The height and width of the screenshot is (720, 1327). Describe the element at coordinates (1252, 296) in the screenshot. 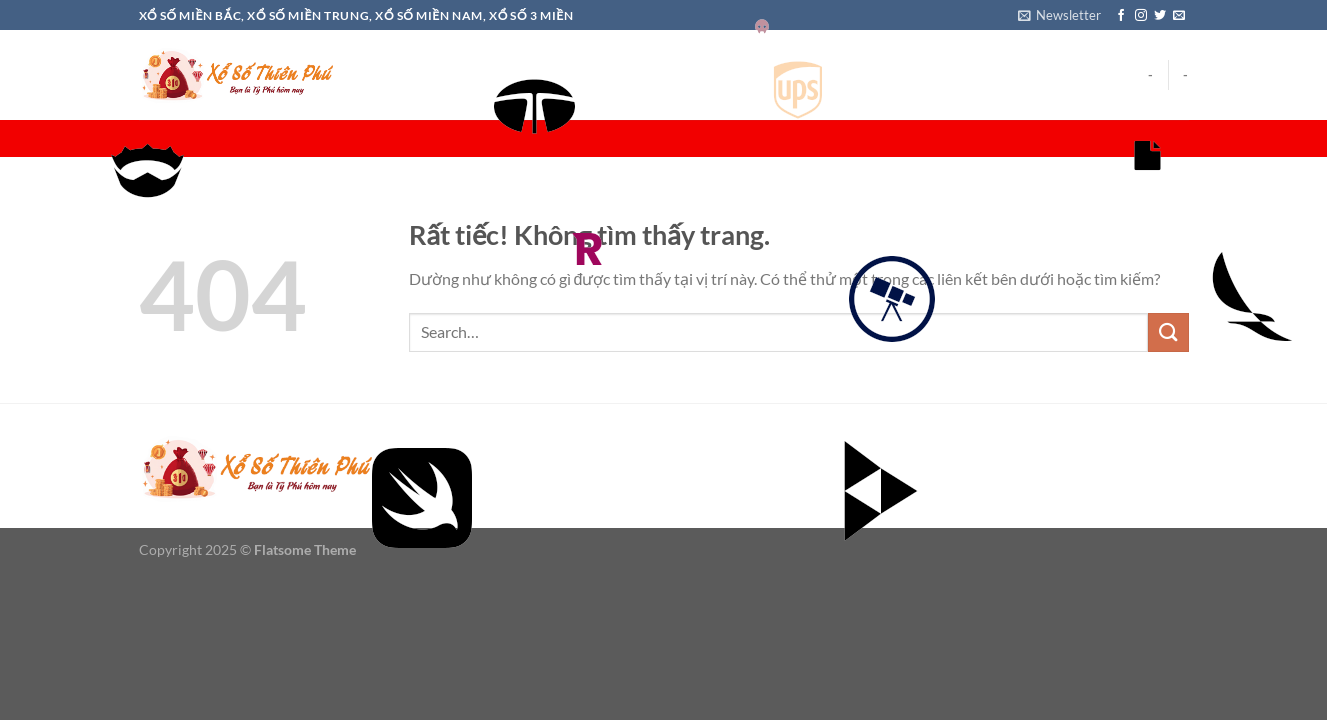

I see `avianca airline app or website` at that location.